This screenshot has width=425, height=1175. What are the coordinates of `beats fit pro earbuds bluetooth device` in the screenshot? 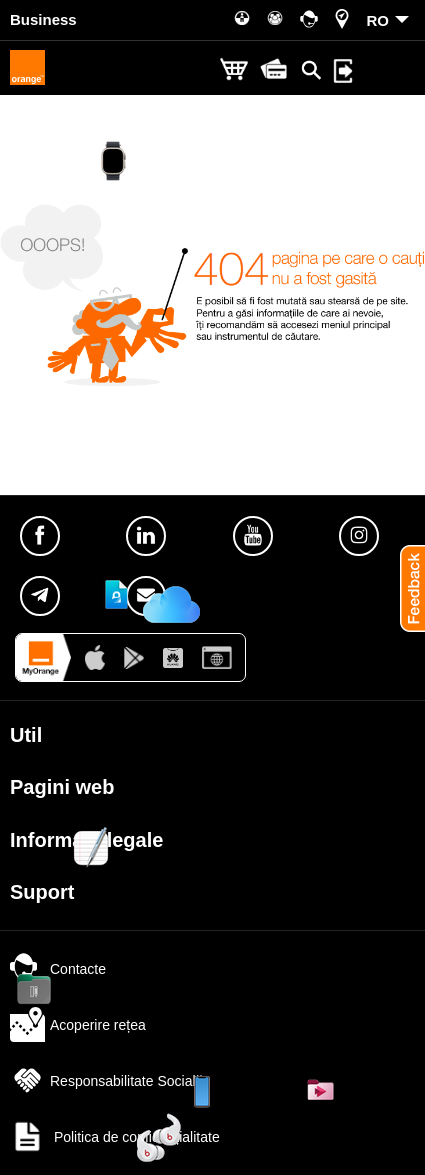 It's located at (158, 1138).